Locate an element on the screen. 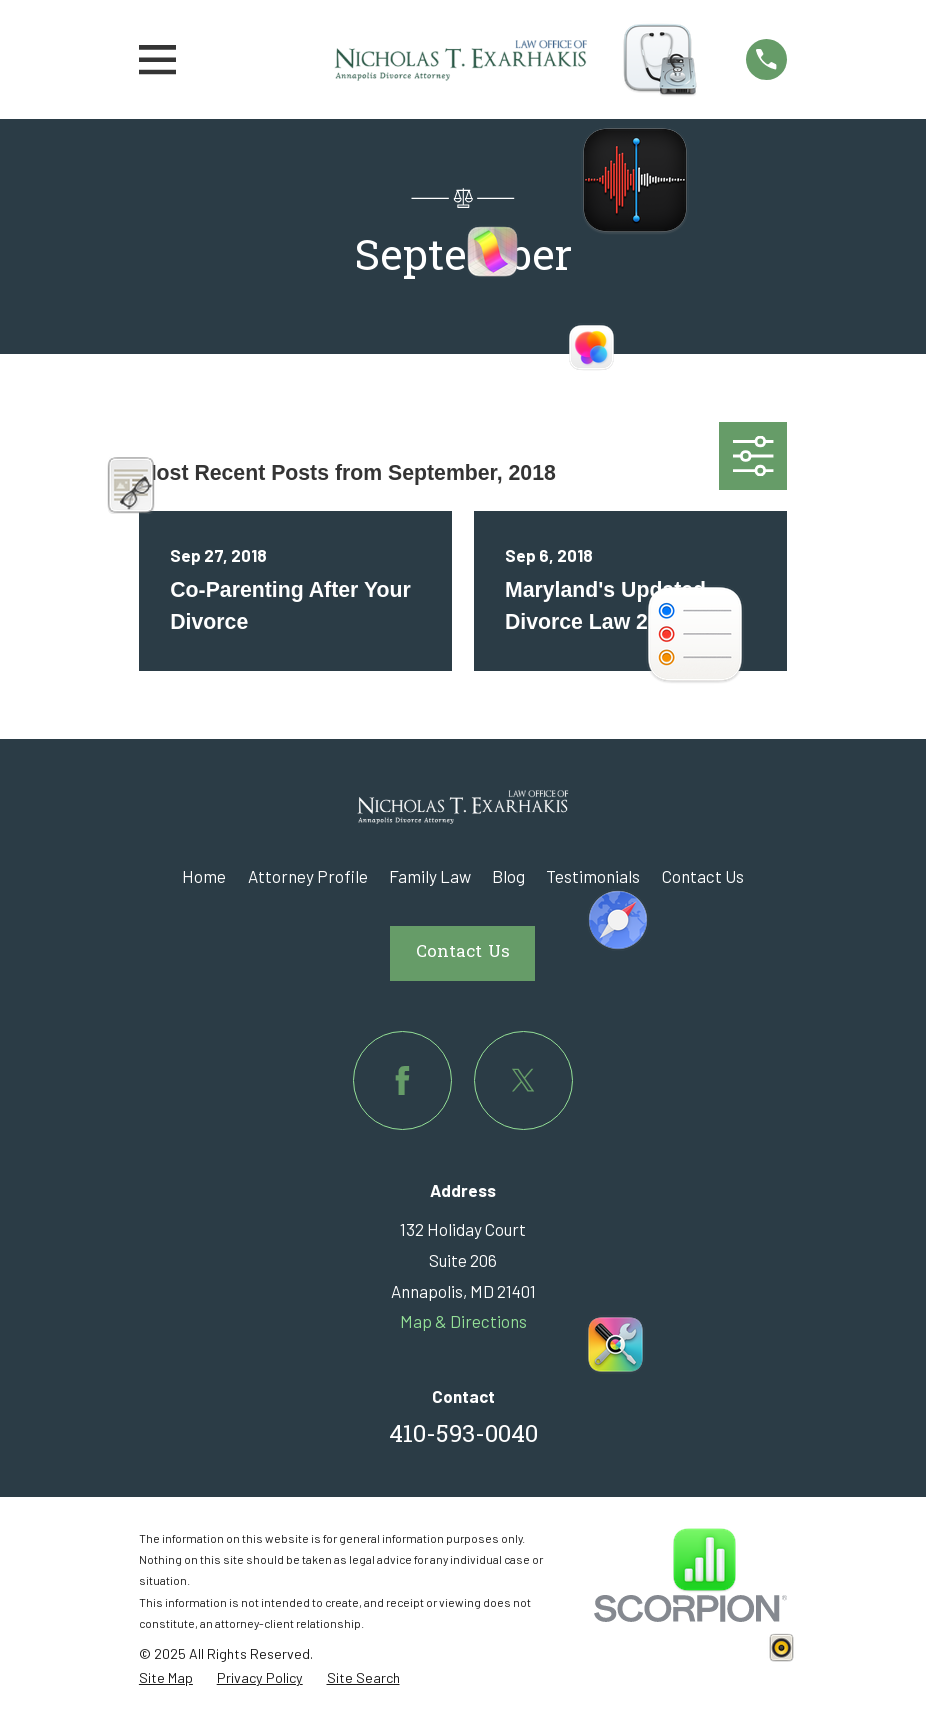  launch the web browser app is located at coordinates (618, 920).